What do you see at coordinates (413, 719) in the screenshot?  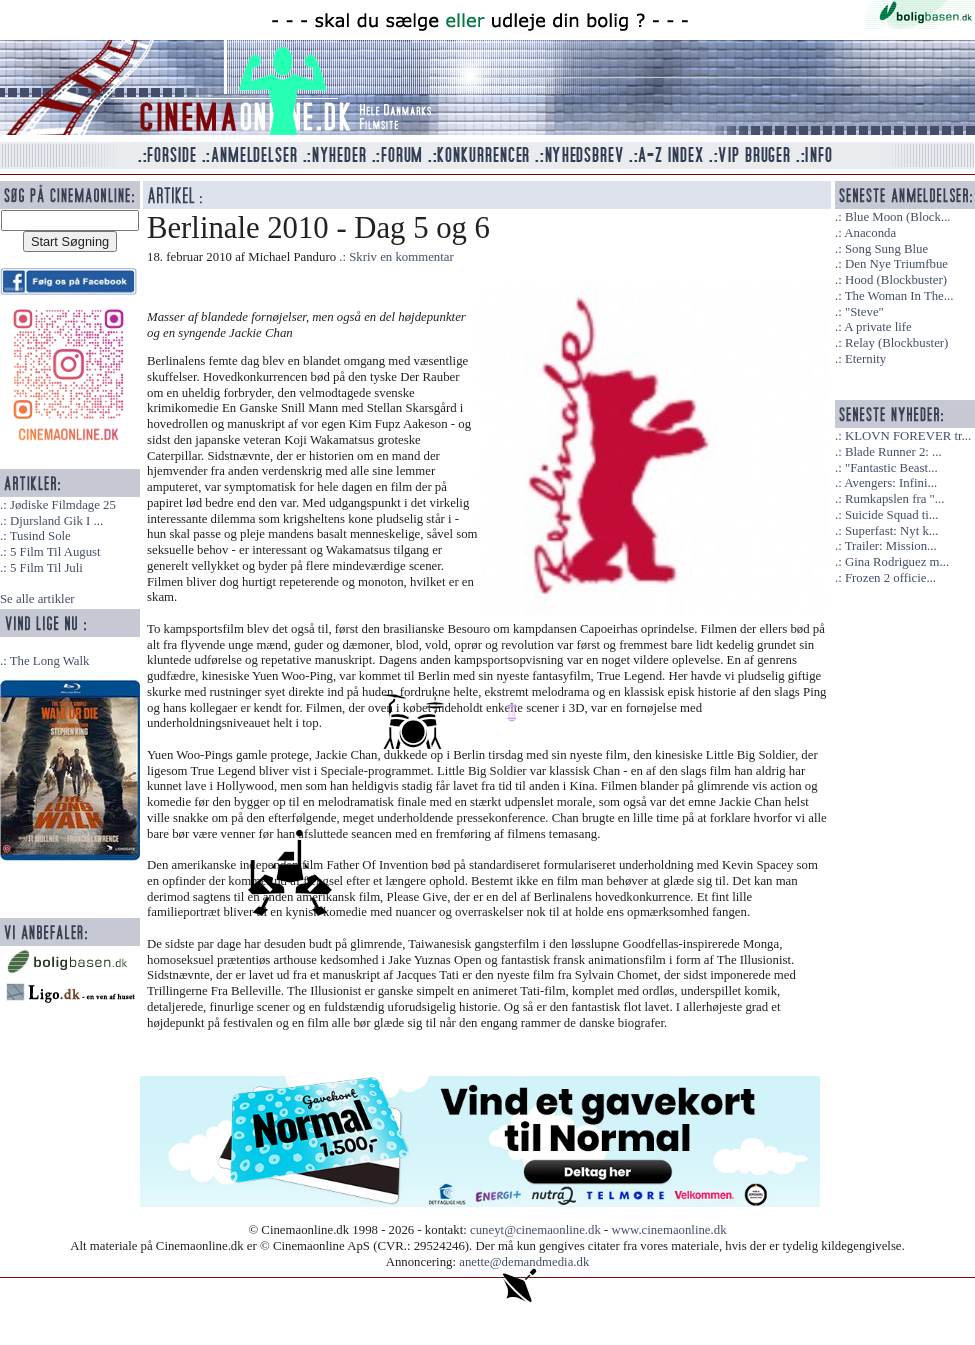 I see `access drum or percussion instruments` at bounding box center [413, 719].